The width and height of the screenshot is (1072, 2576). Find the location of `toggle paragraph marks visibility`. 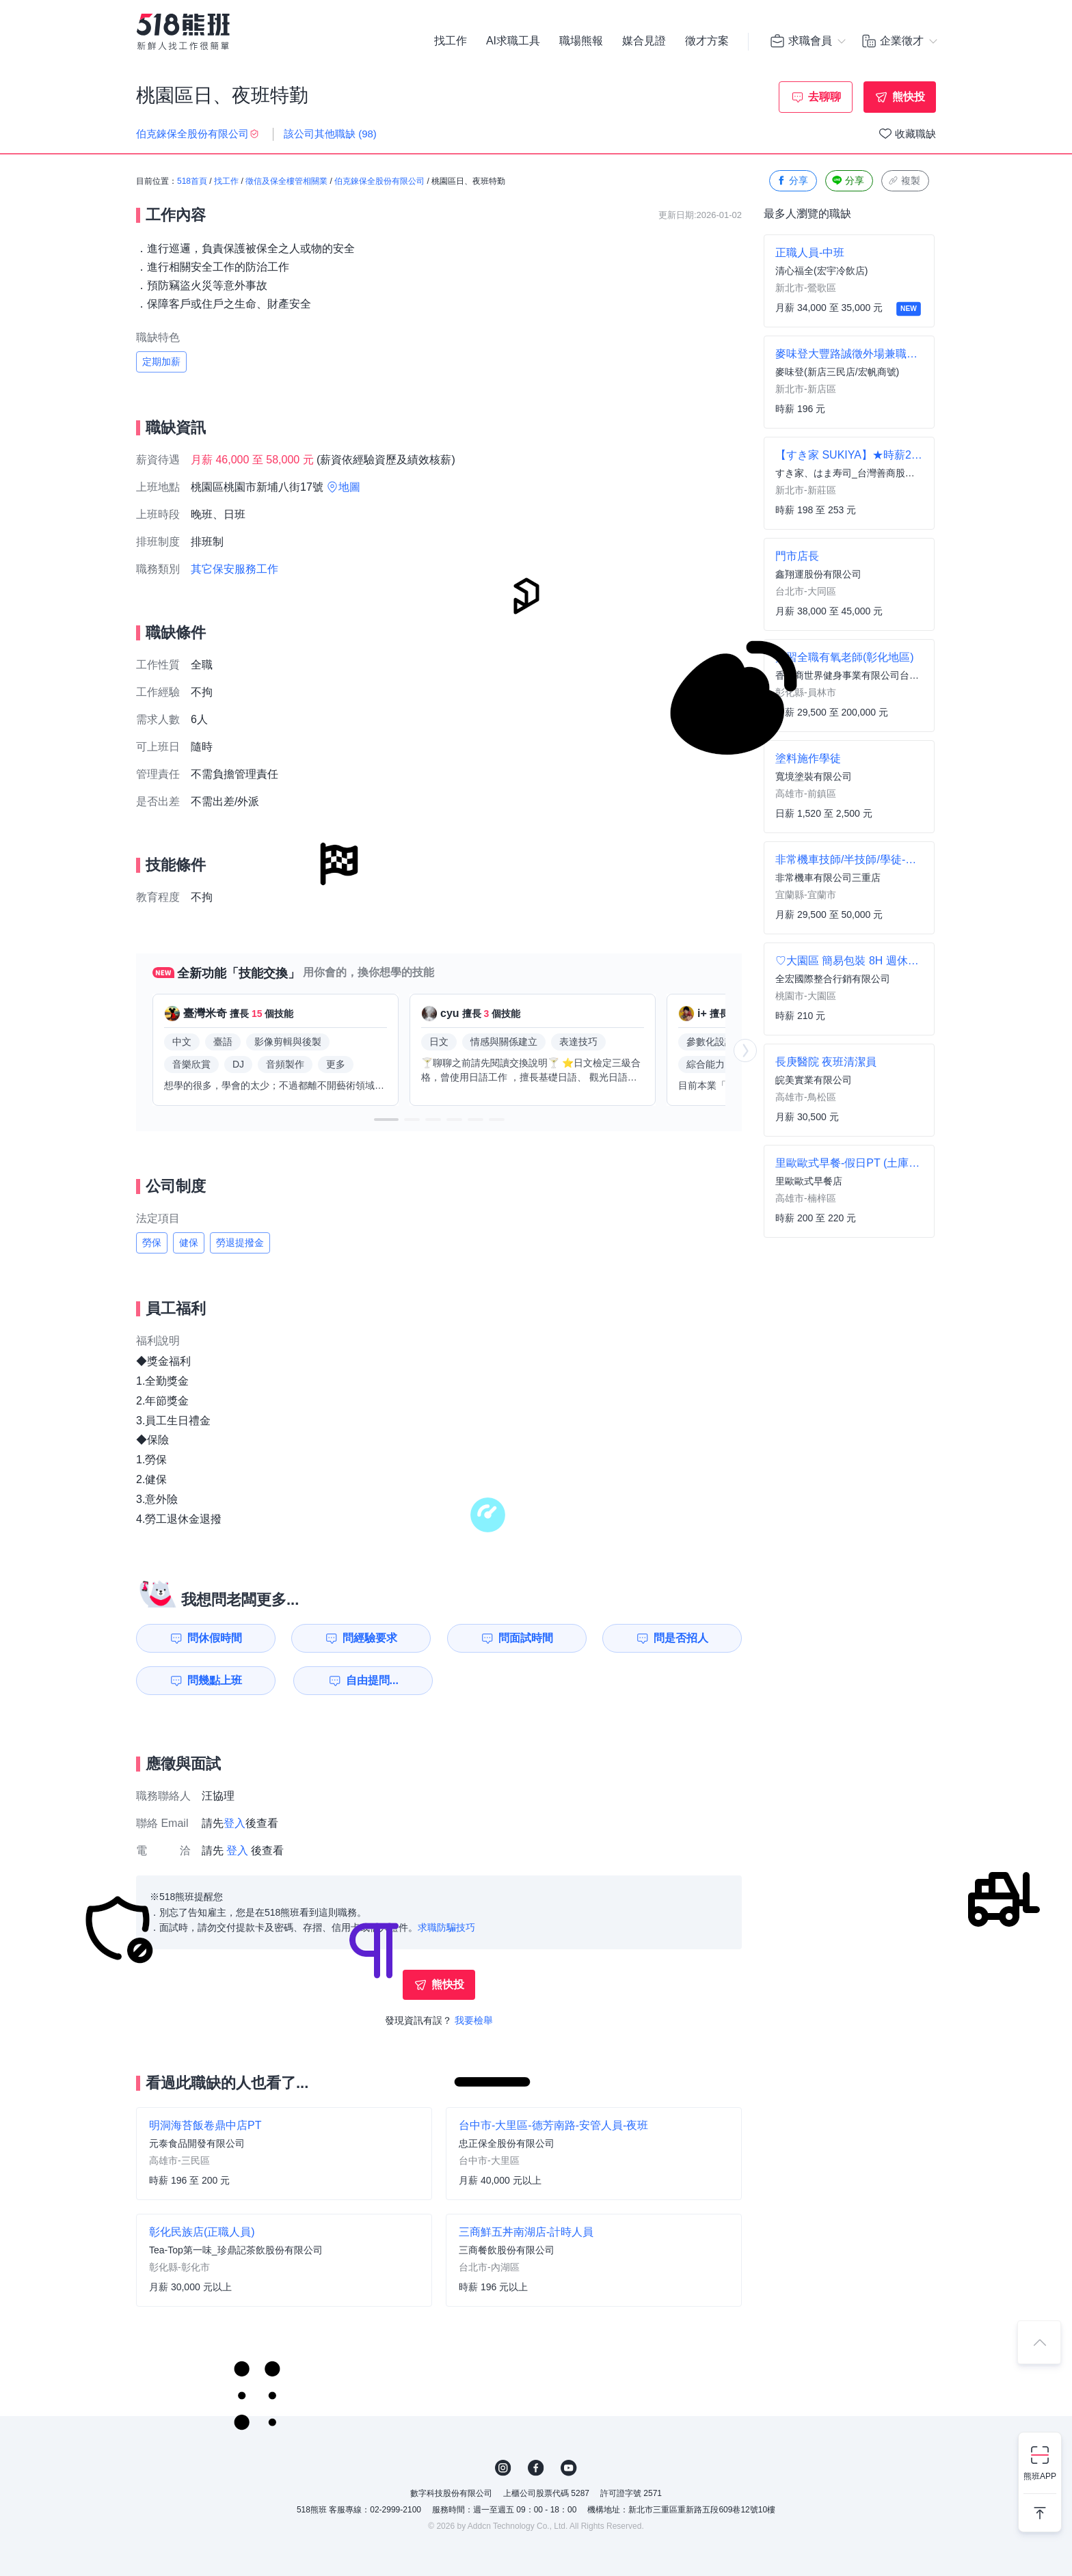

toggle paragraph marks visibility is located at coordinates (374, 1951).